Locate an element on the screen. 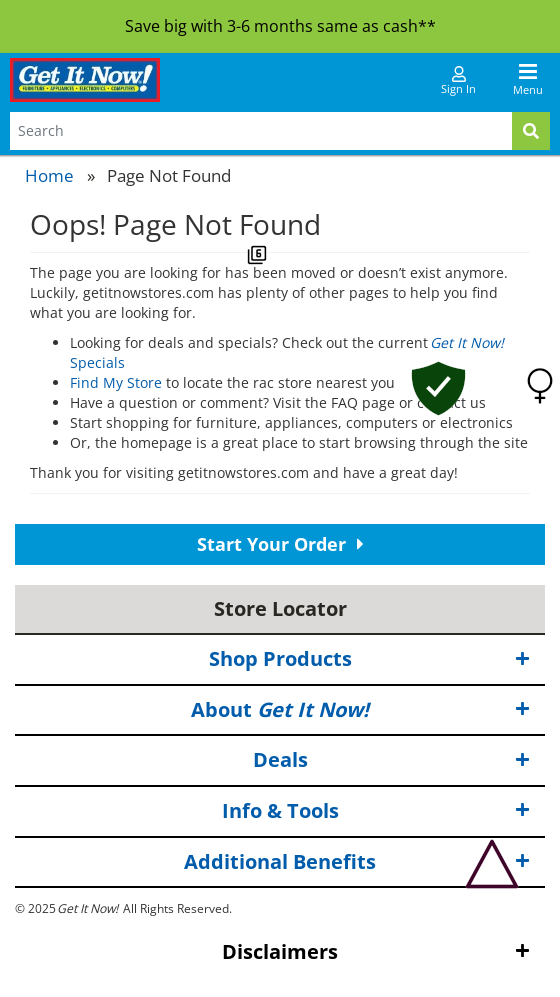  indicates 6 items selected or filtered is located at coordinates (257, 255).